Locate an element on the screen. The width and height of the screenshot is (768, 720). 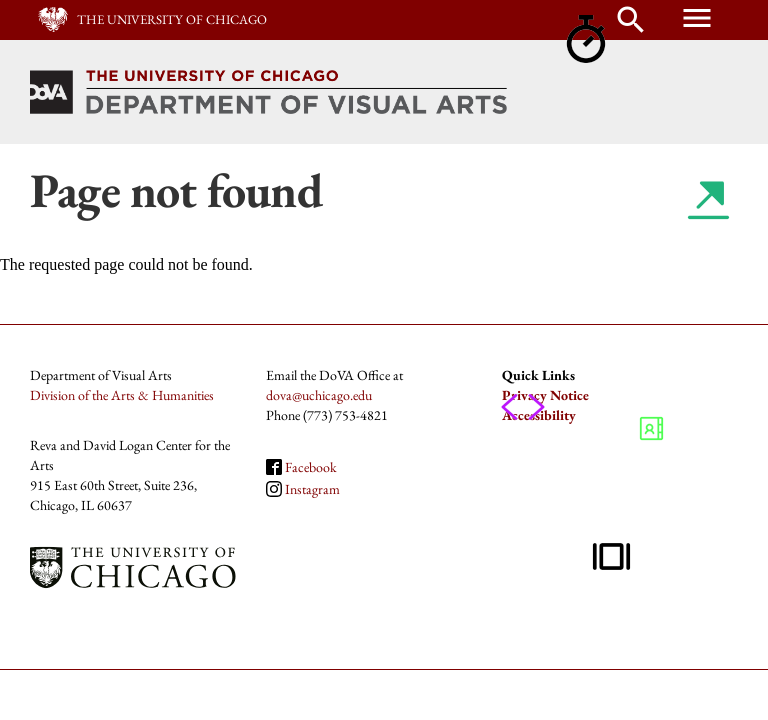
start a slideshow presentation is located at coordinates (611, 556).